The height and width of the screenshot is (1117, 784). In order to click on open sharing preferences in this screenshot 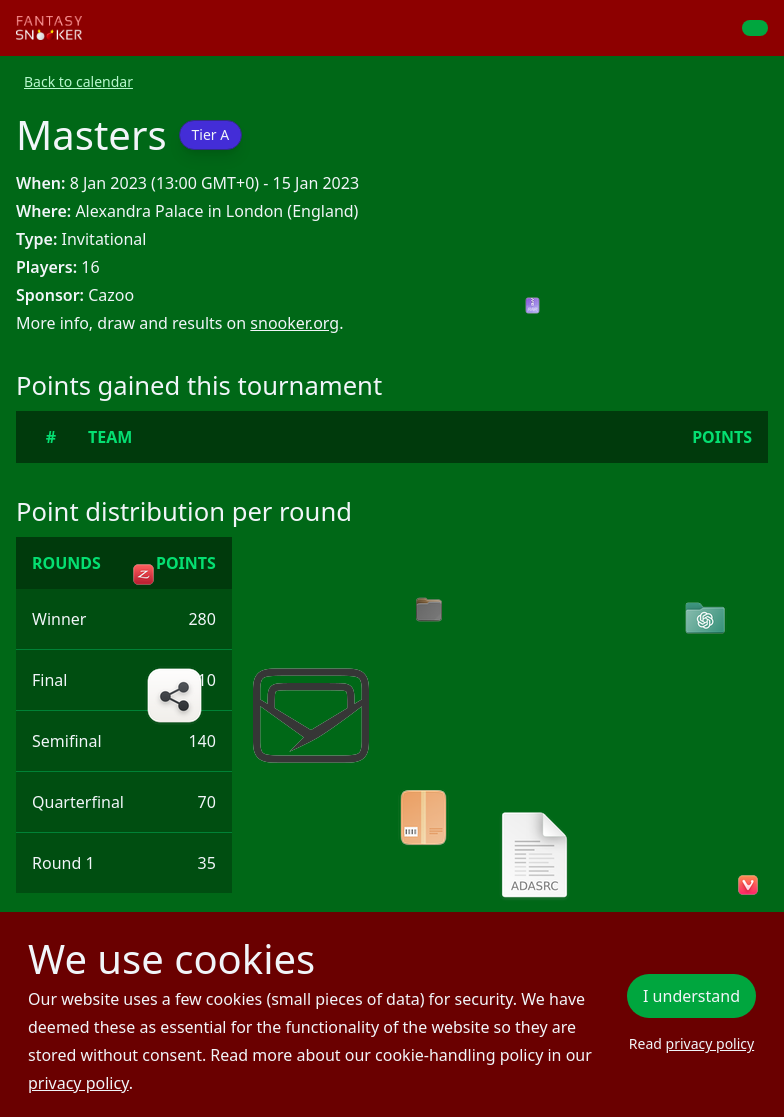, I will do `click(174, 695)`.